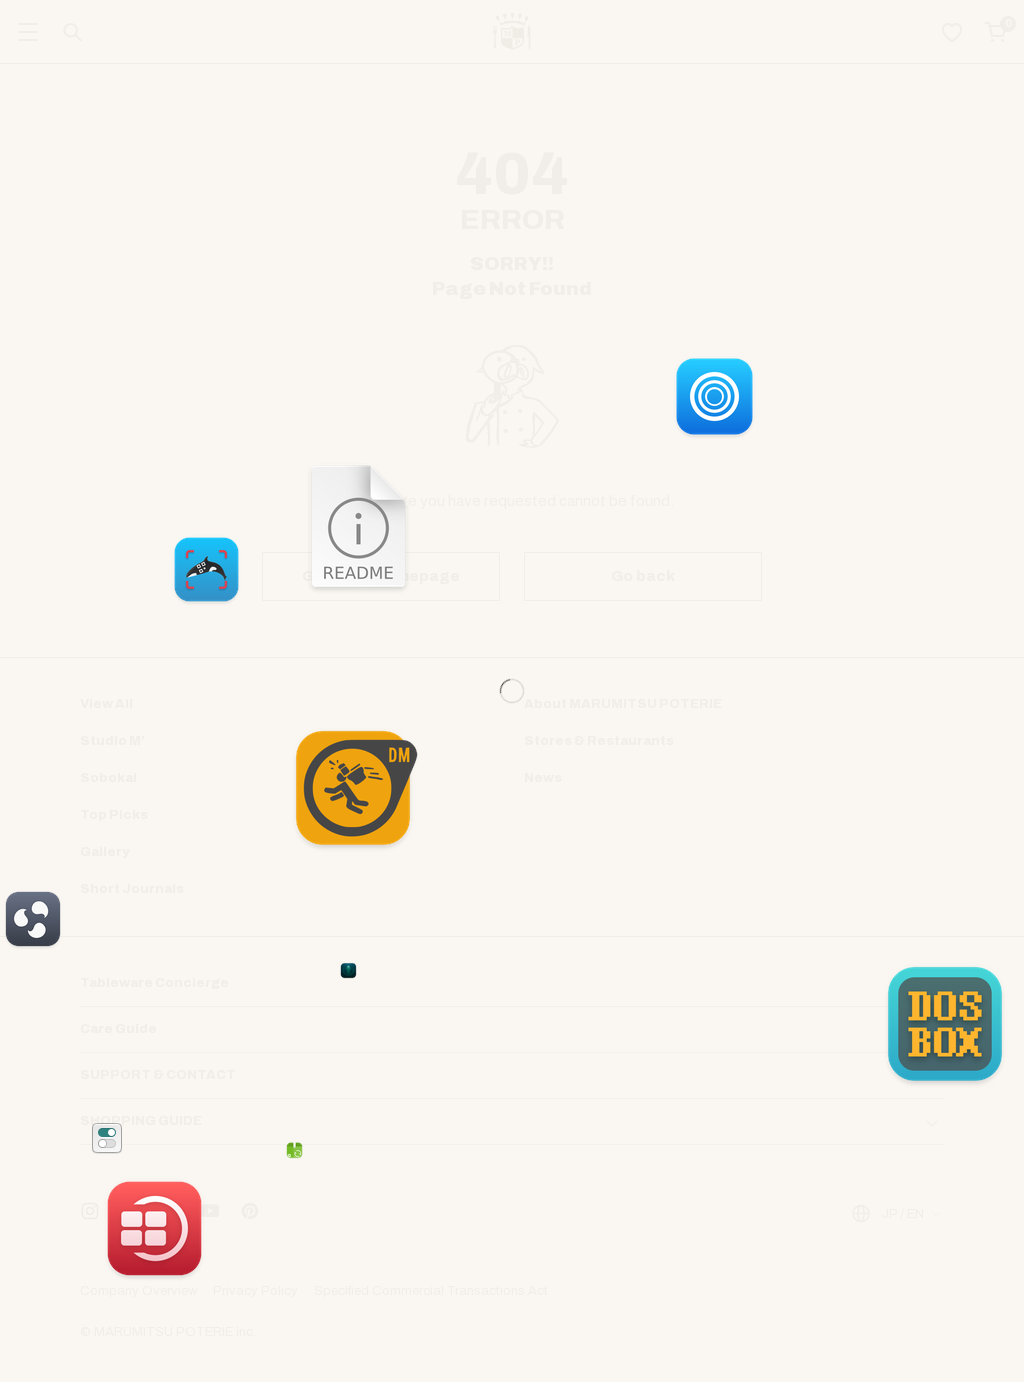  Describe the element at coordinates (358, 528) in the screenshot. I see `open readme documentation file` at that location.